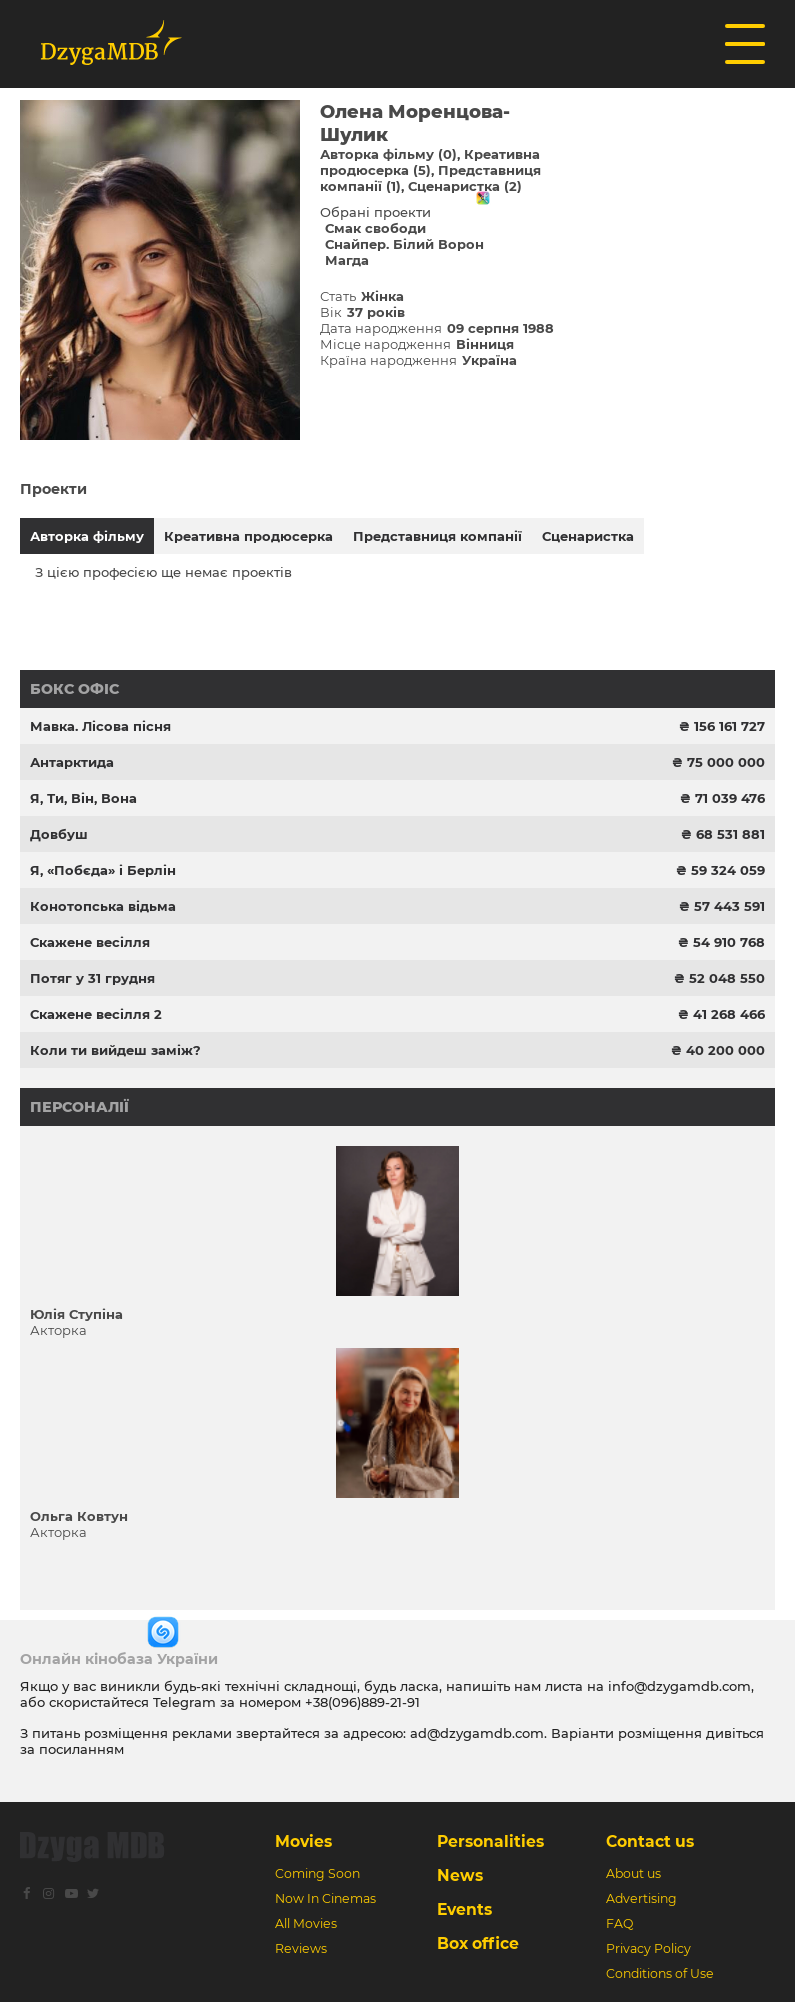 This screenshot has height=2002, width=795. What do you see at coordinates (163, 1632) in the screenshot?
I see `identify a song playing nearby` at bounding box center [163, 1632].